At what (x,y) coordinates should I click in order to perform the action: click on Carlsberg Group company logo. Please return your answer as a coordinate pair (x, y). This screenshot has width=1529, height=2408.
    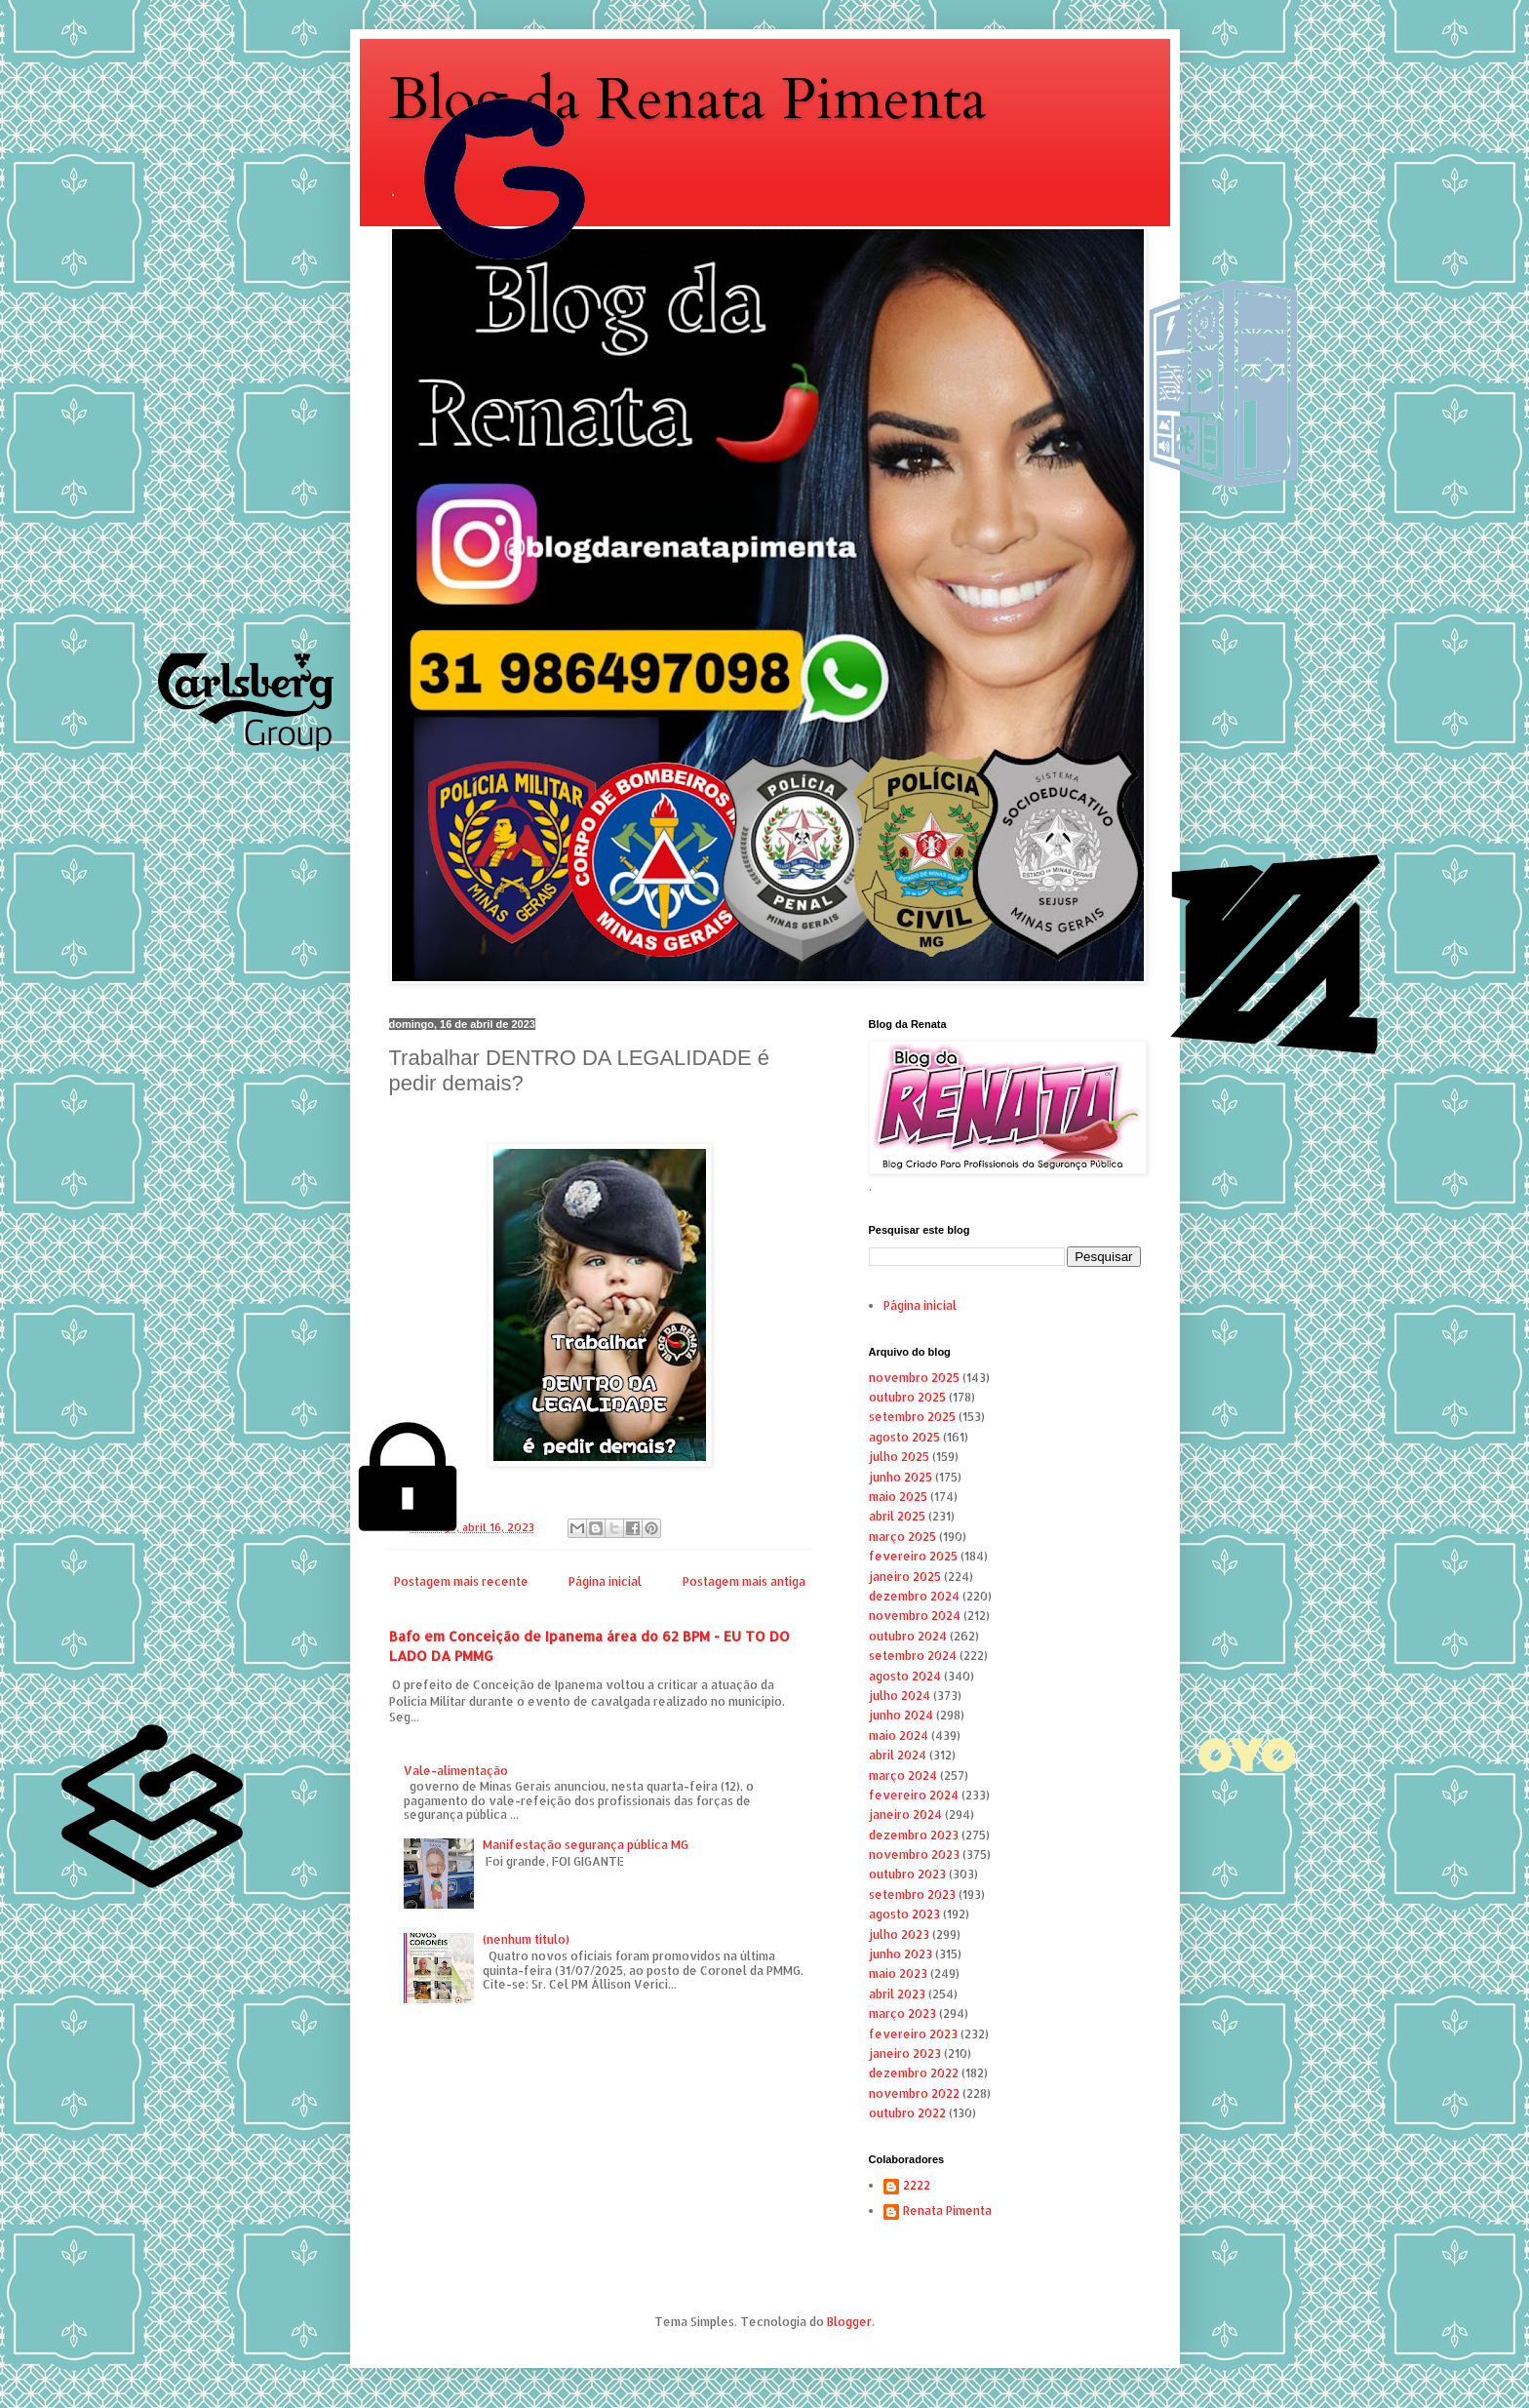
    Looking at the image, I should click on (246, 702).